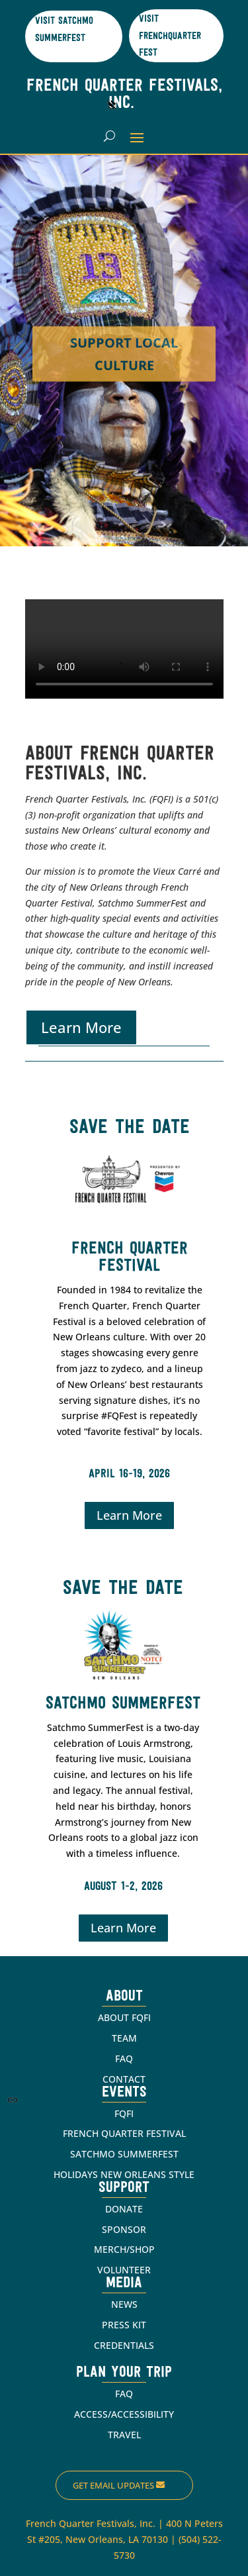  Describe the element at coordinates (112, 105) in the screenshot. I see `clear all map layers` at that location.